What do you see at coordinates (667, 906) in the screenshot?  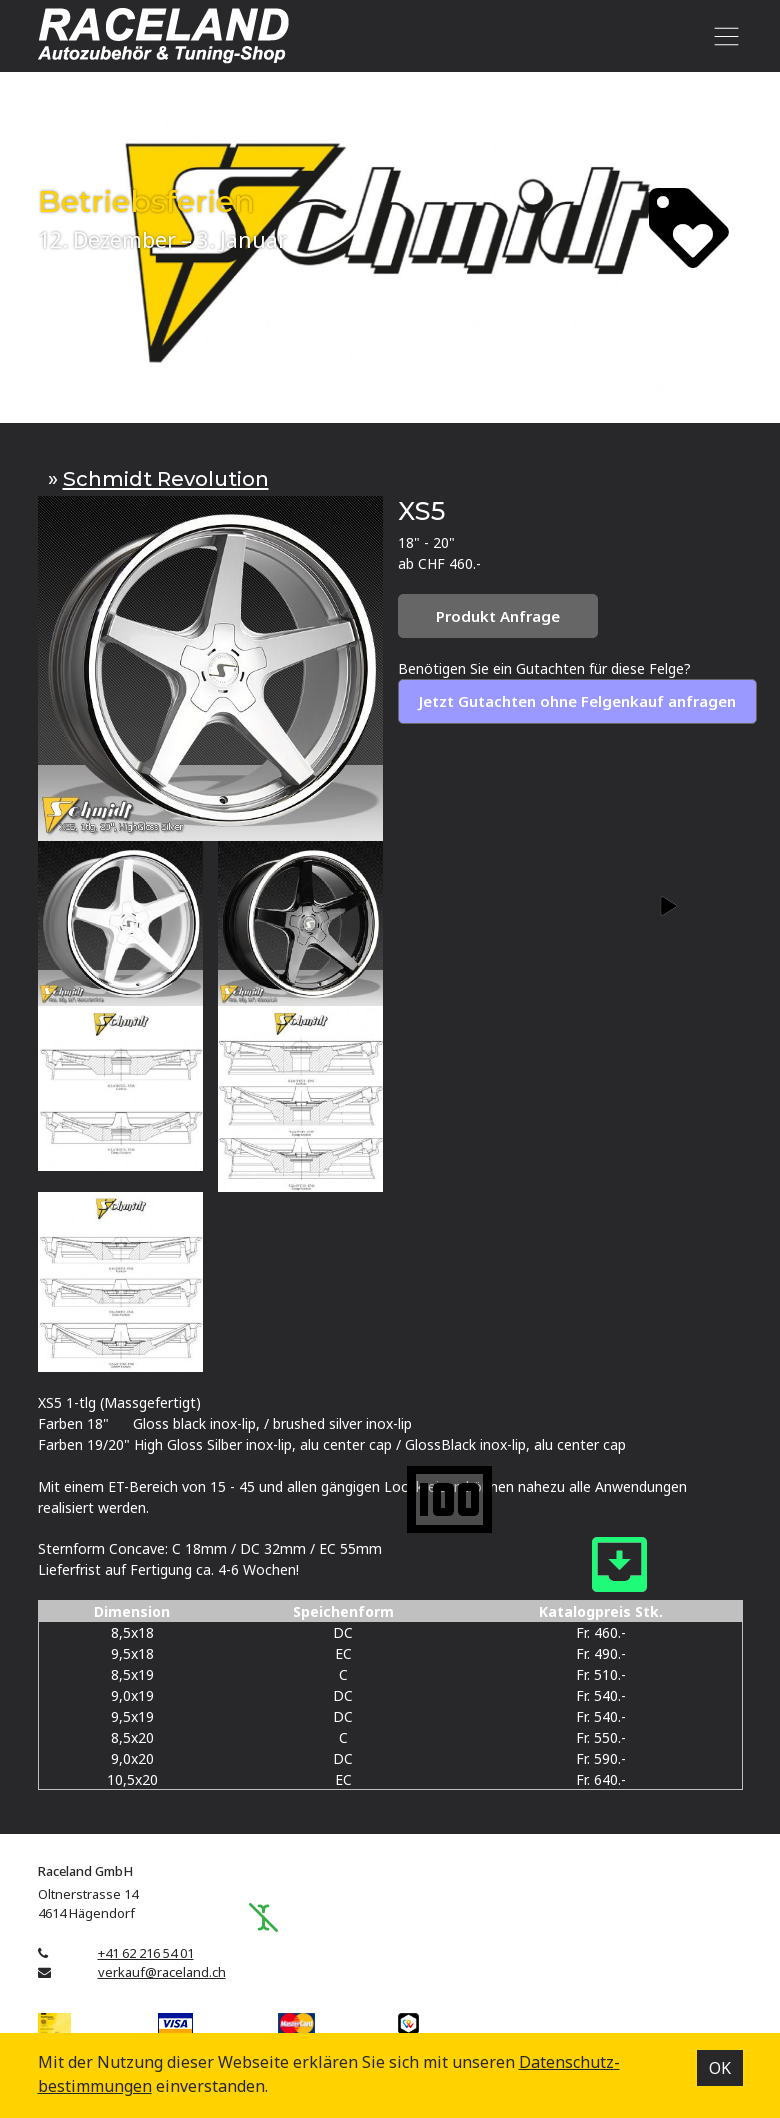 I see `play media content` at bounding box center [667, 906].